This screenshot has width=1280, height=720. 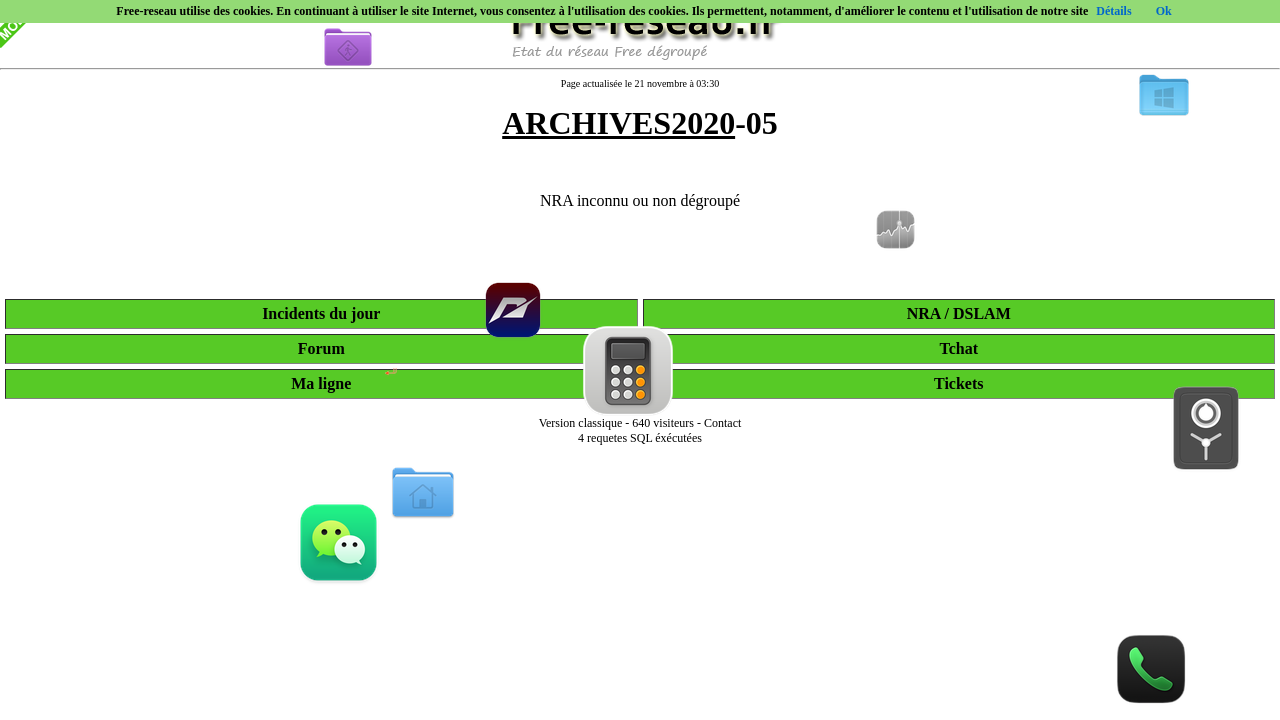 I want to click on open Déjà Dup backup application, so click(x=1206, y=428).